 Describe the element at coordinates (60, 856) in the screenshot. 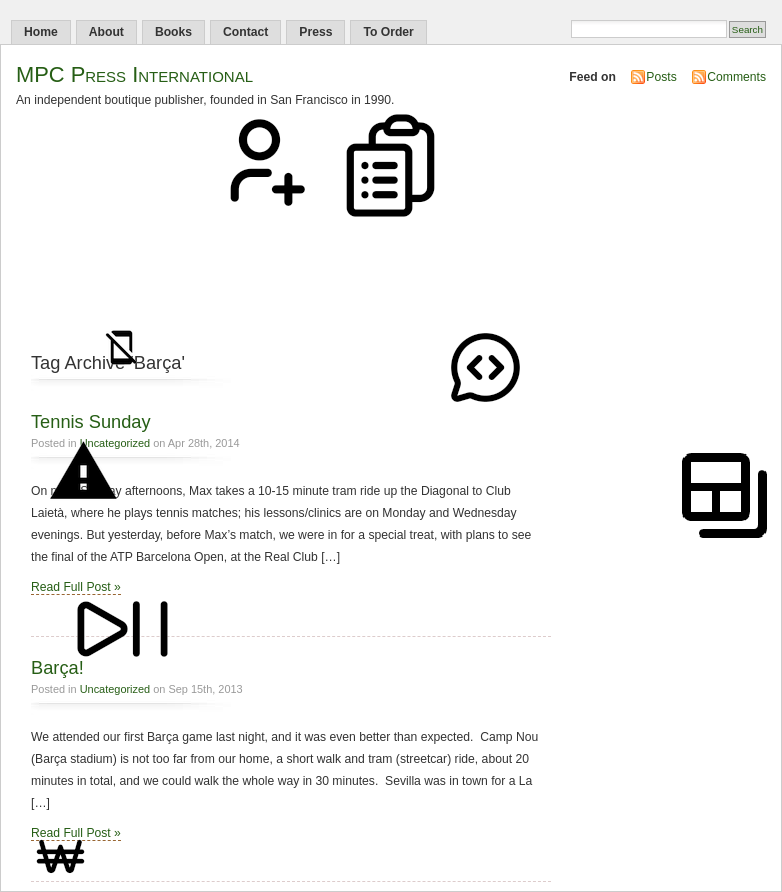

I see `indicates Korean won currency` at that location.